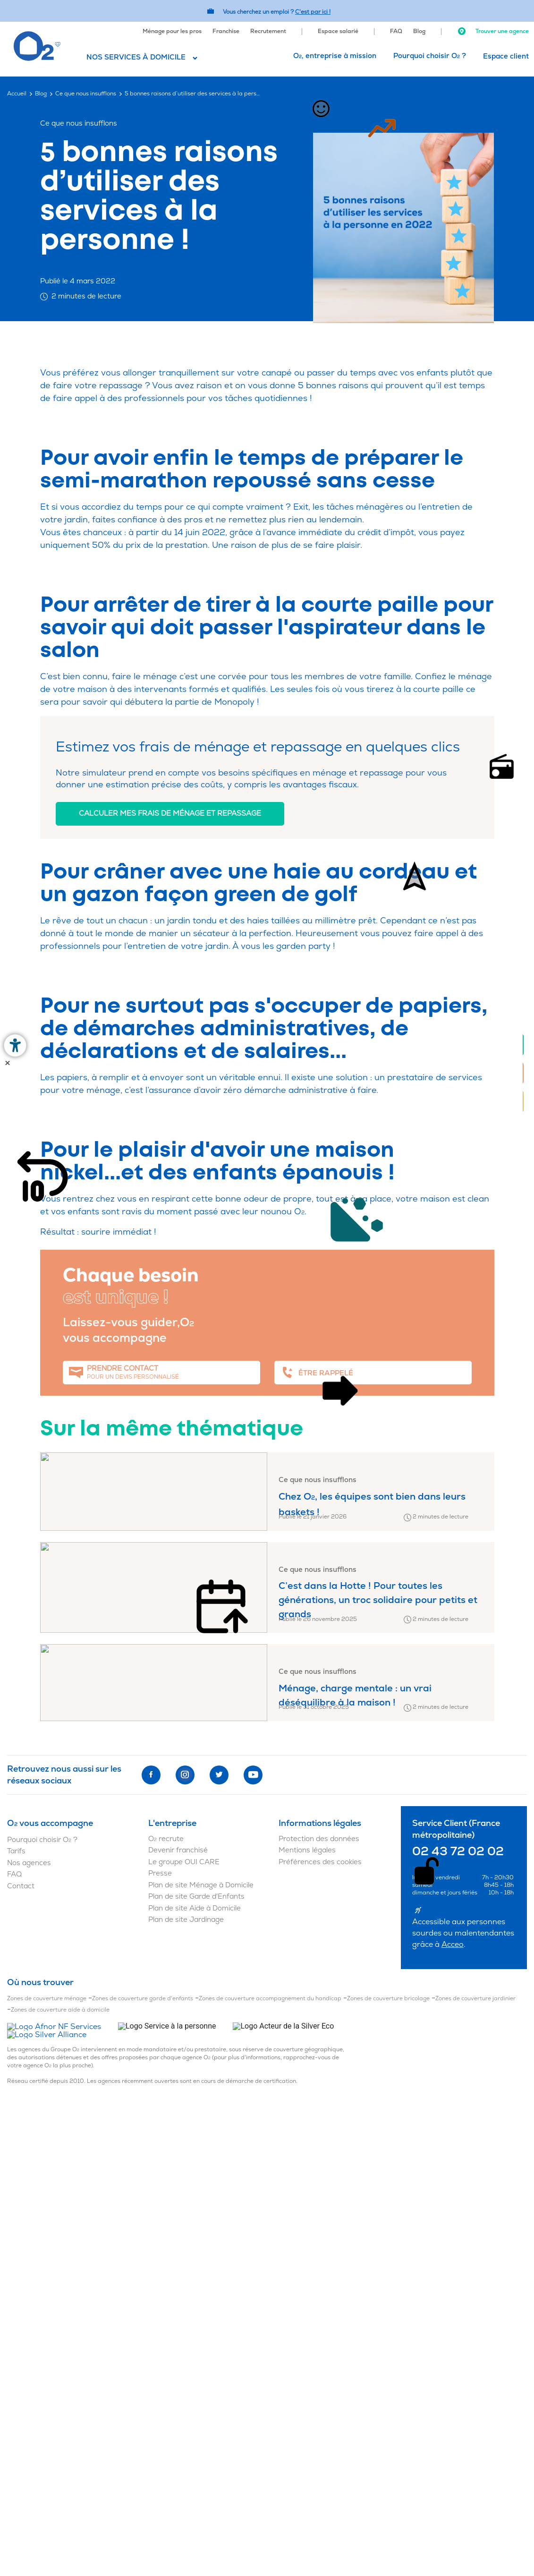  What do you see at coordinates (424, 1871) in the screenshot?
I see `unlock or access secured content` at bounding box center [424, 1871].